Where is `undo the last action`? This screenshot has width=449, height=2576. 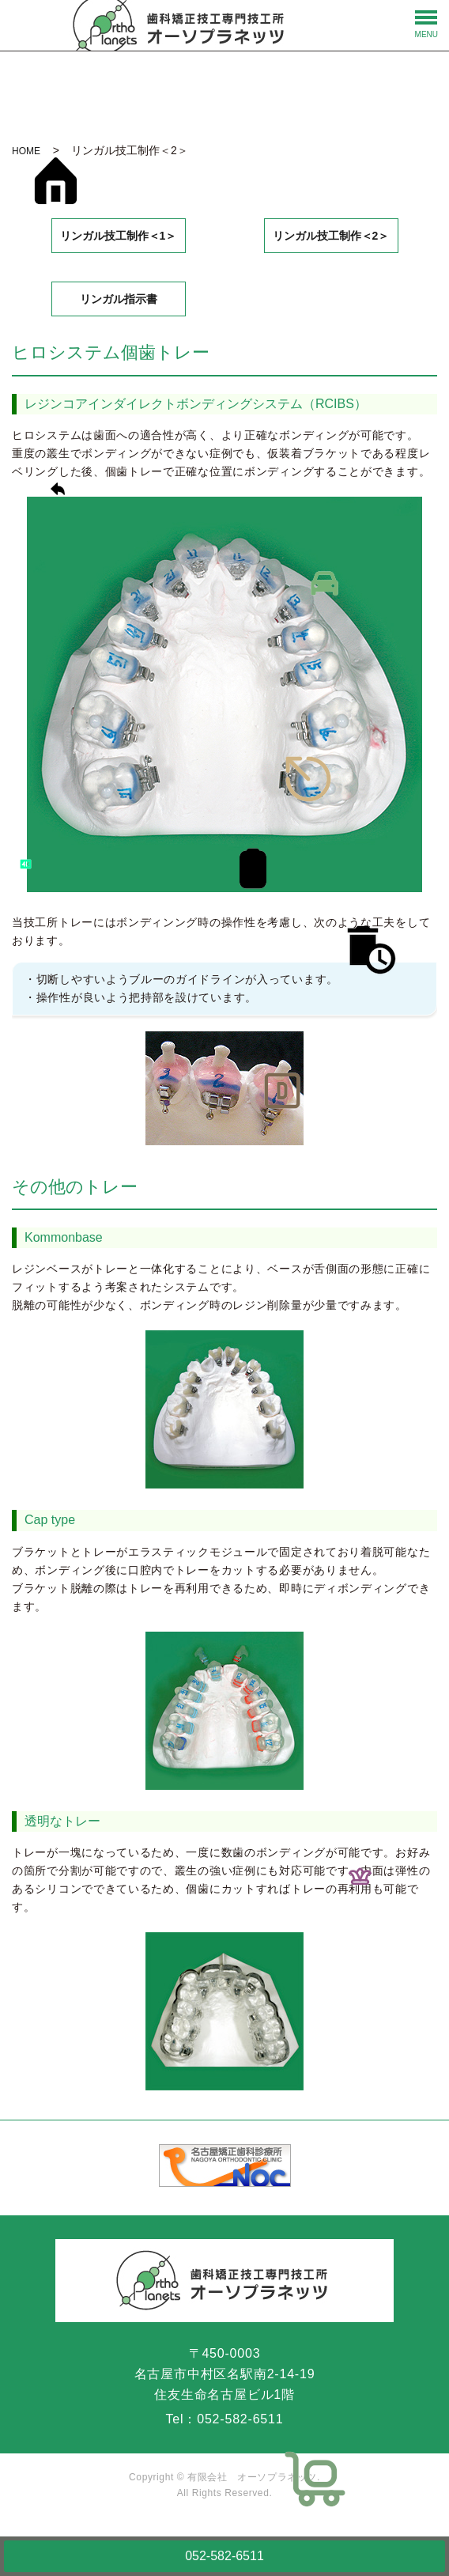 undo the last action is located at coordinates (58, 489).